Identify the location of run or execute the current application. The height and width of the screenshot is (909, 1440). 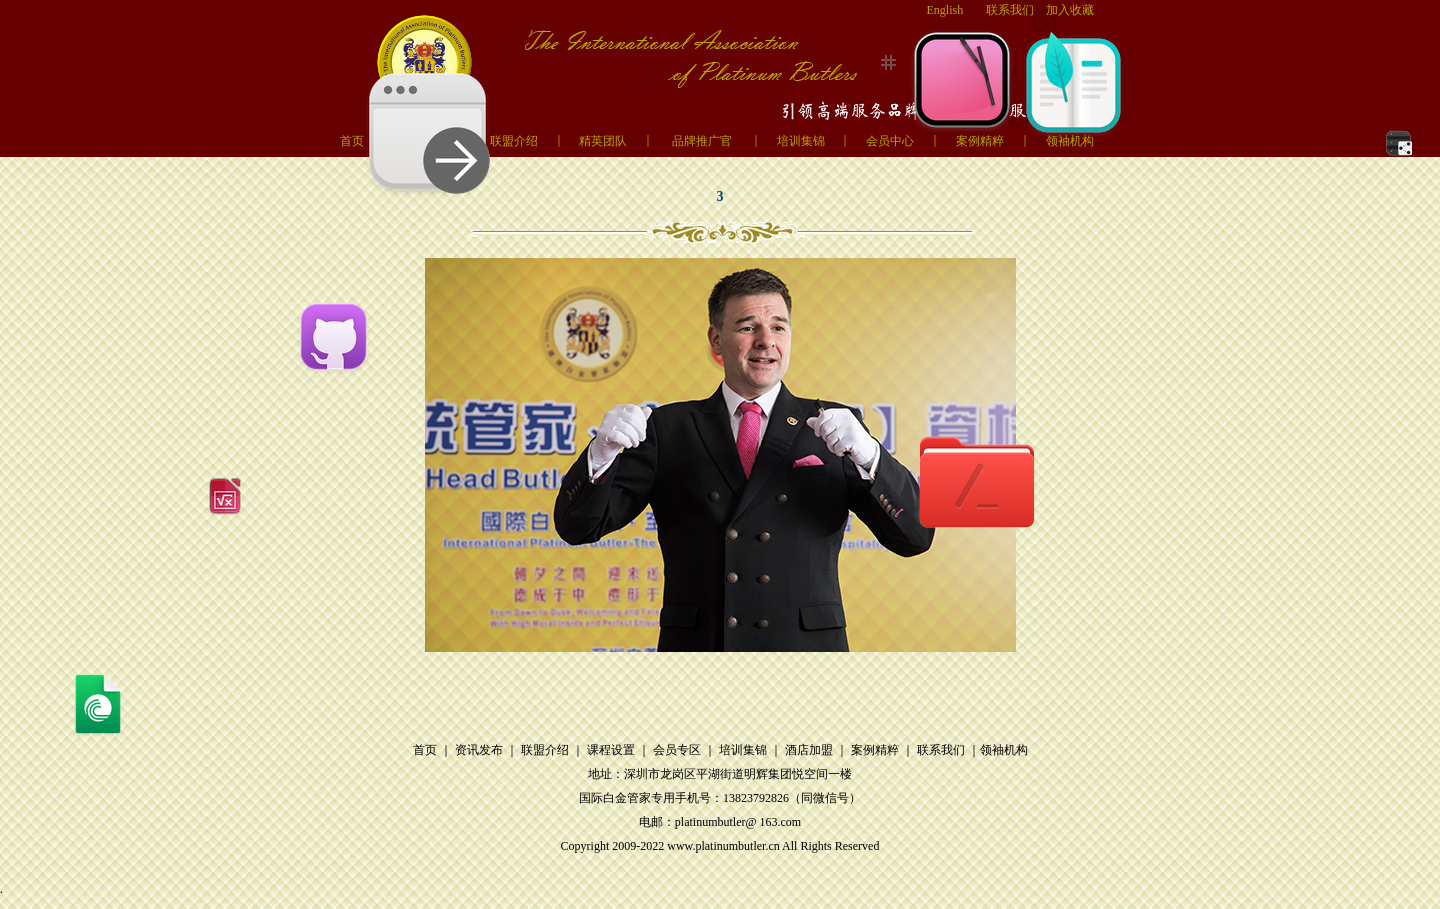
(427, 131).